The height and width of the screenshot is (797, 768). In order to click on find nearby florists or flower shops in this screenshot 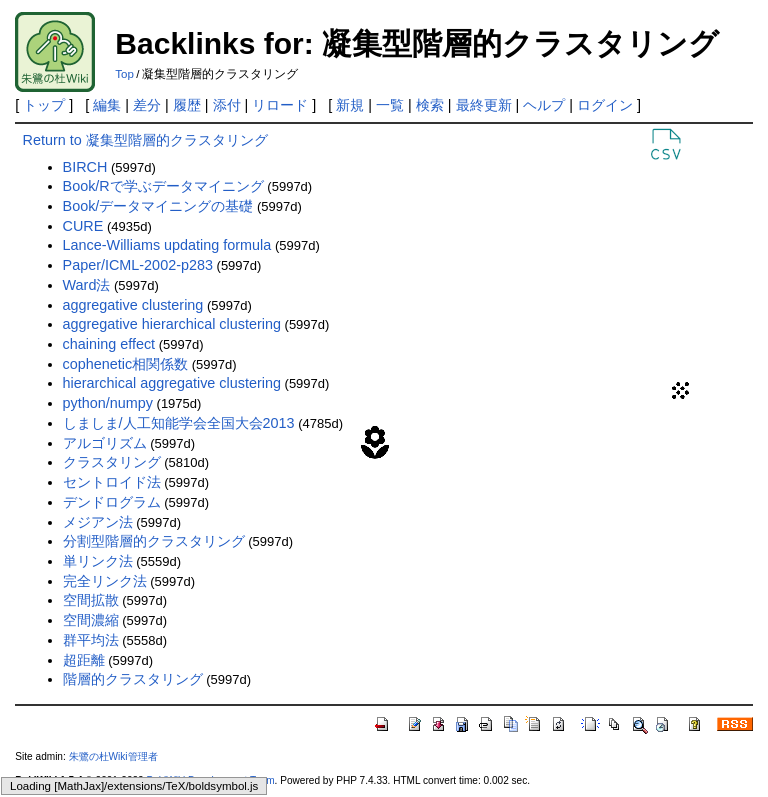, I will do `click(375, 443)`.